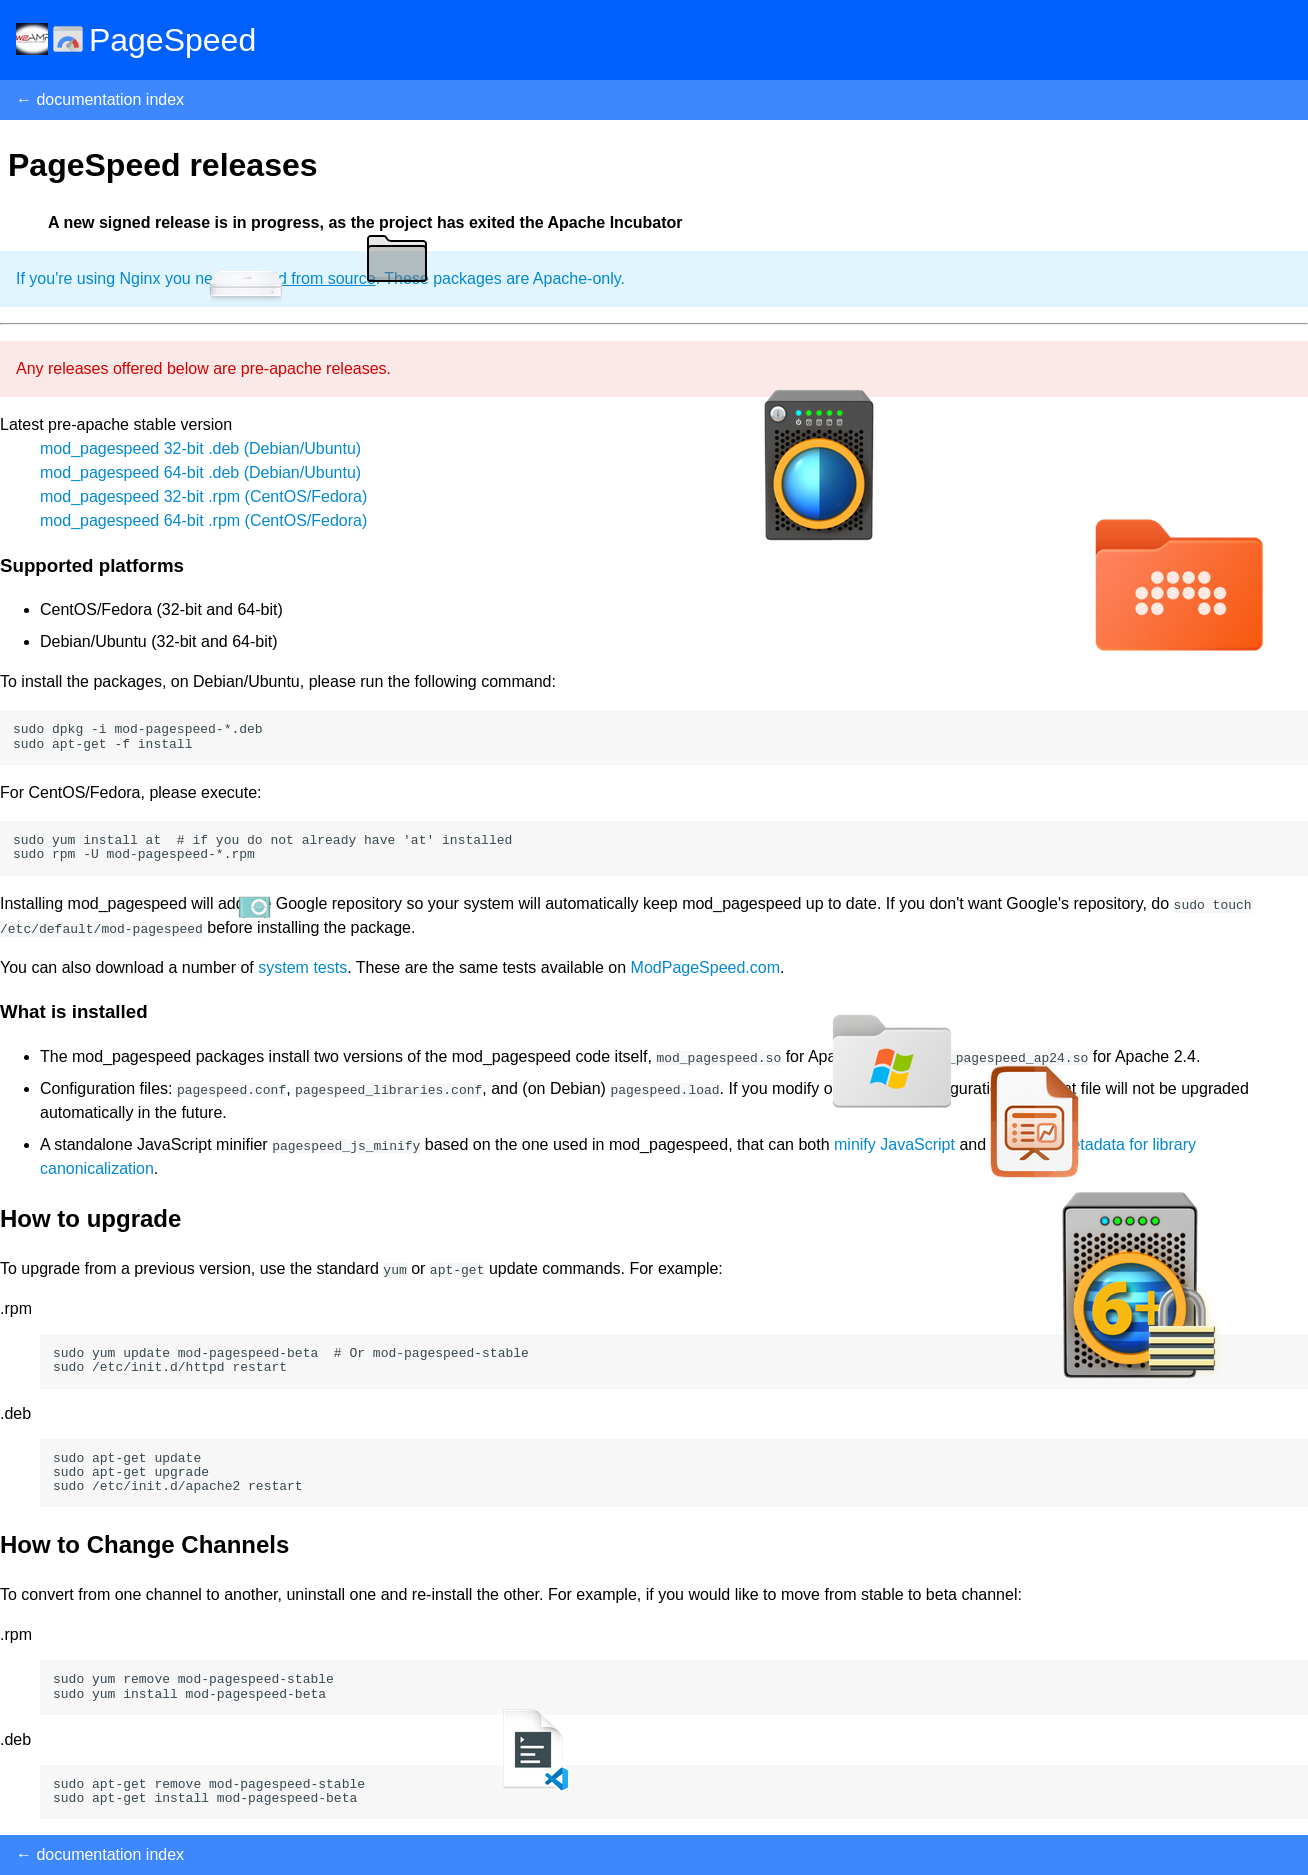  Describe the element at coordinates (891, 1064) in the screenshot. I see `open windows 7 system files folder` at that location.